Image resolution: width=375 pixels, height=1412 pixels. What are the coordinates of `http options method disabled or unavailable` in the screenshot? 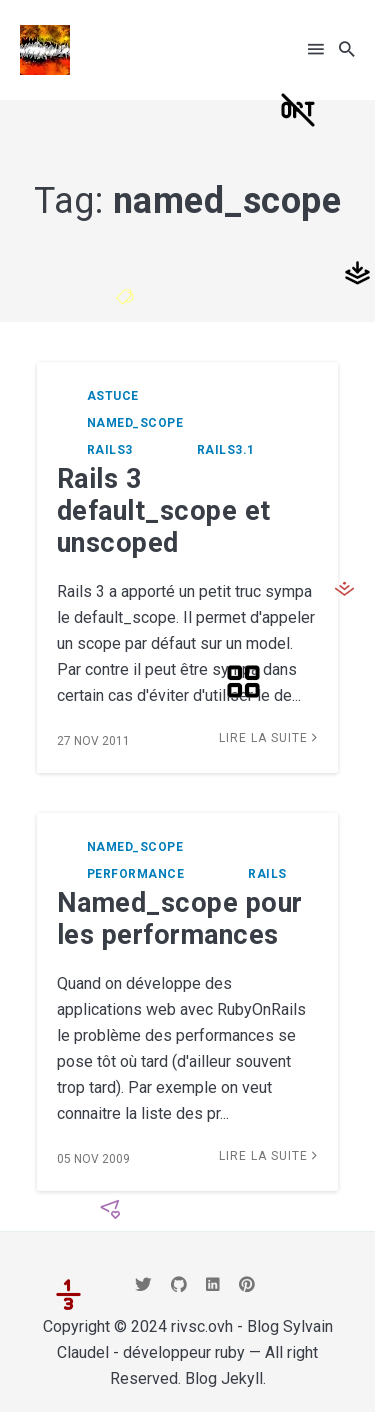 It's located at (298, 110).